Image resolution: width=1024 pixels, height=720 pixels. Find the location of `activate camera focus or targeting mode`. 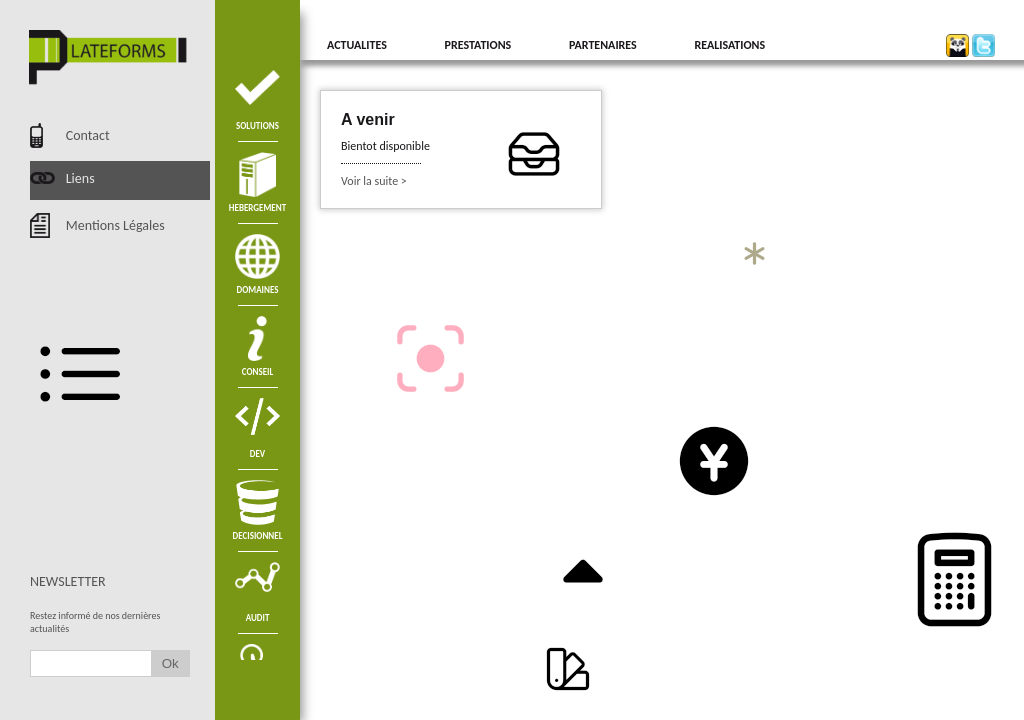

activate camera focus or targeting mode is located at coordinates (430, 358).